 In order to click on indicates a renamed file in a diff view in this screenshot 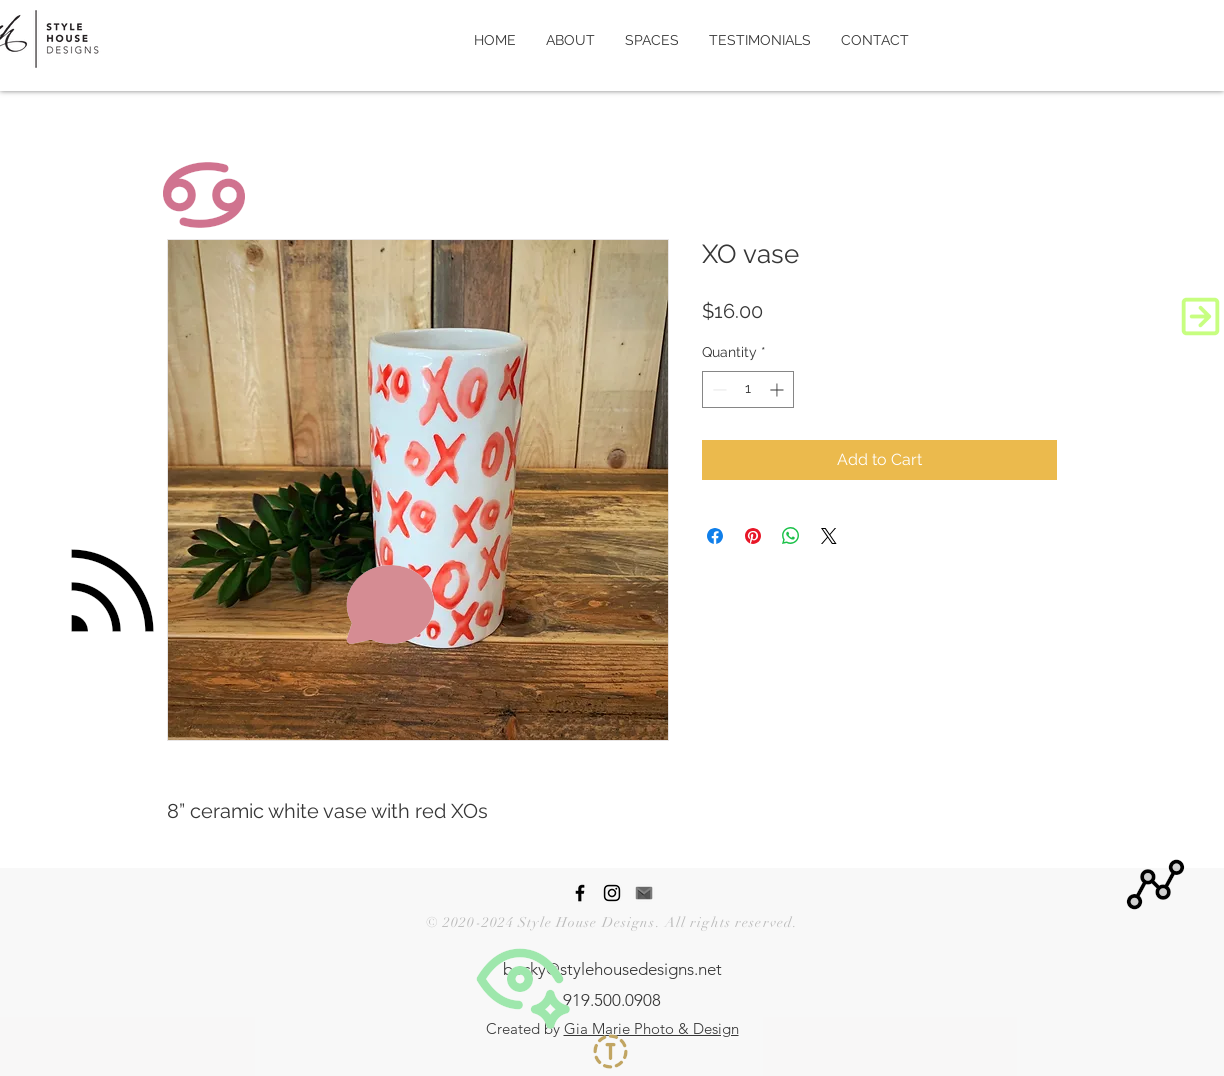, I will do `click(1200, 316)`.